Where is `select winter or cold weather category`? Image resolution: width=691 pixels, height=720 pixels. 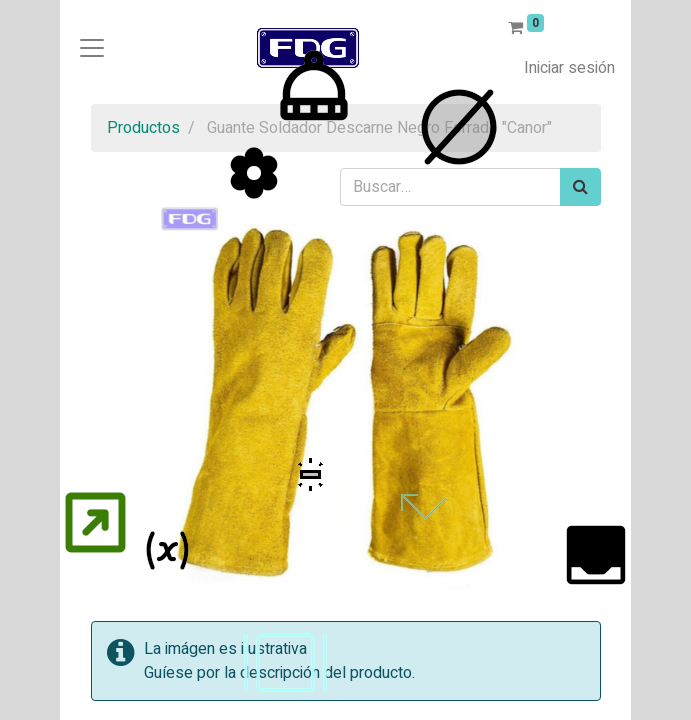
select winter or cold weather category is located at coordinates (314, 89).